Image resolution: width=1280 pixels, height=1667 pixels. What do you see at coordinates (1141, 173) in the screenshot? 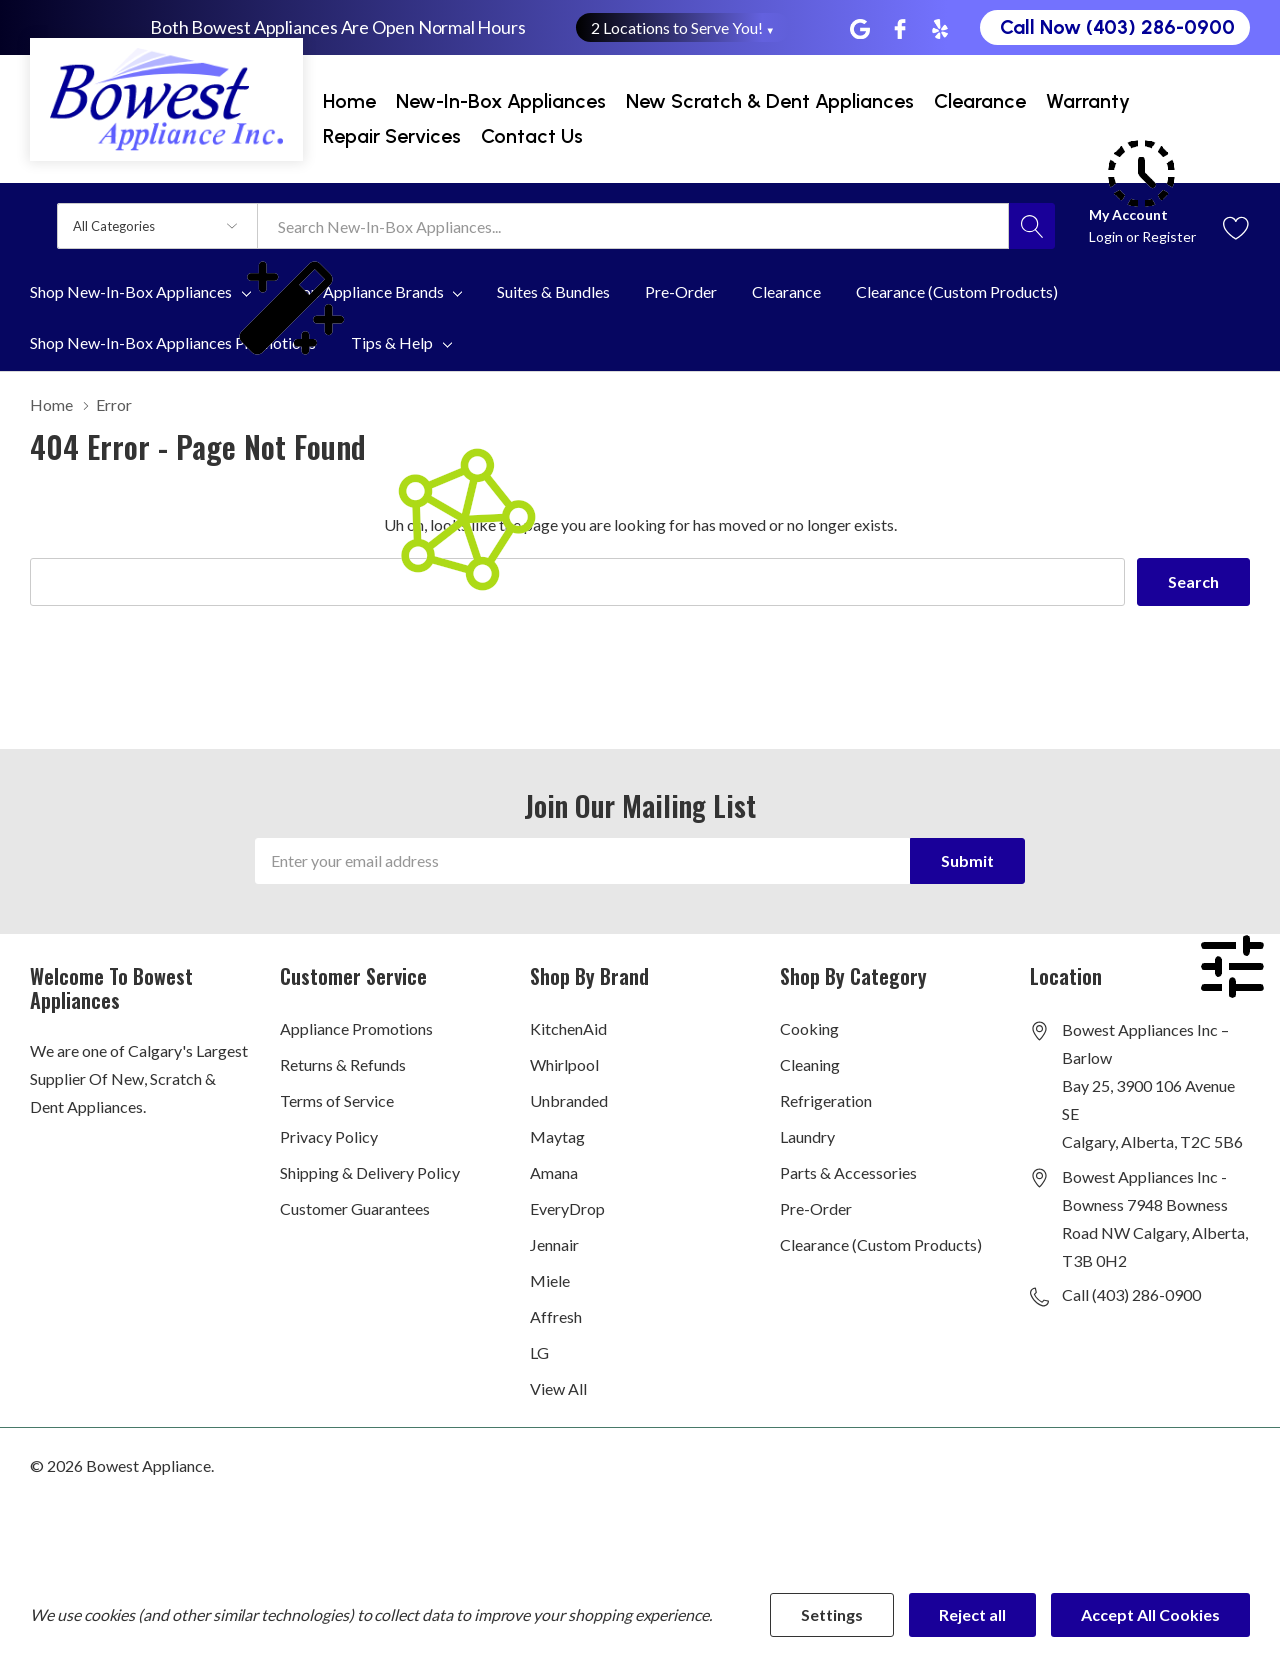
I see `toggle history tracking off` at bounding box center [1141, 173].